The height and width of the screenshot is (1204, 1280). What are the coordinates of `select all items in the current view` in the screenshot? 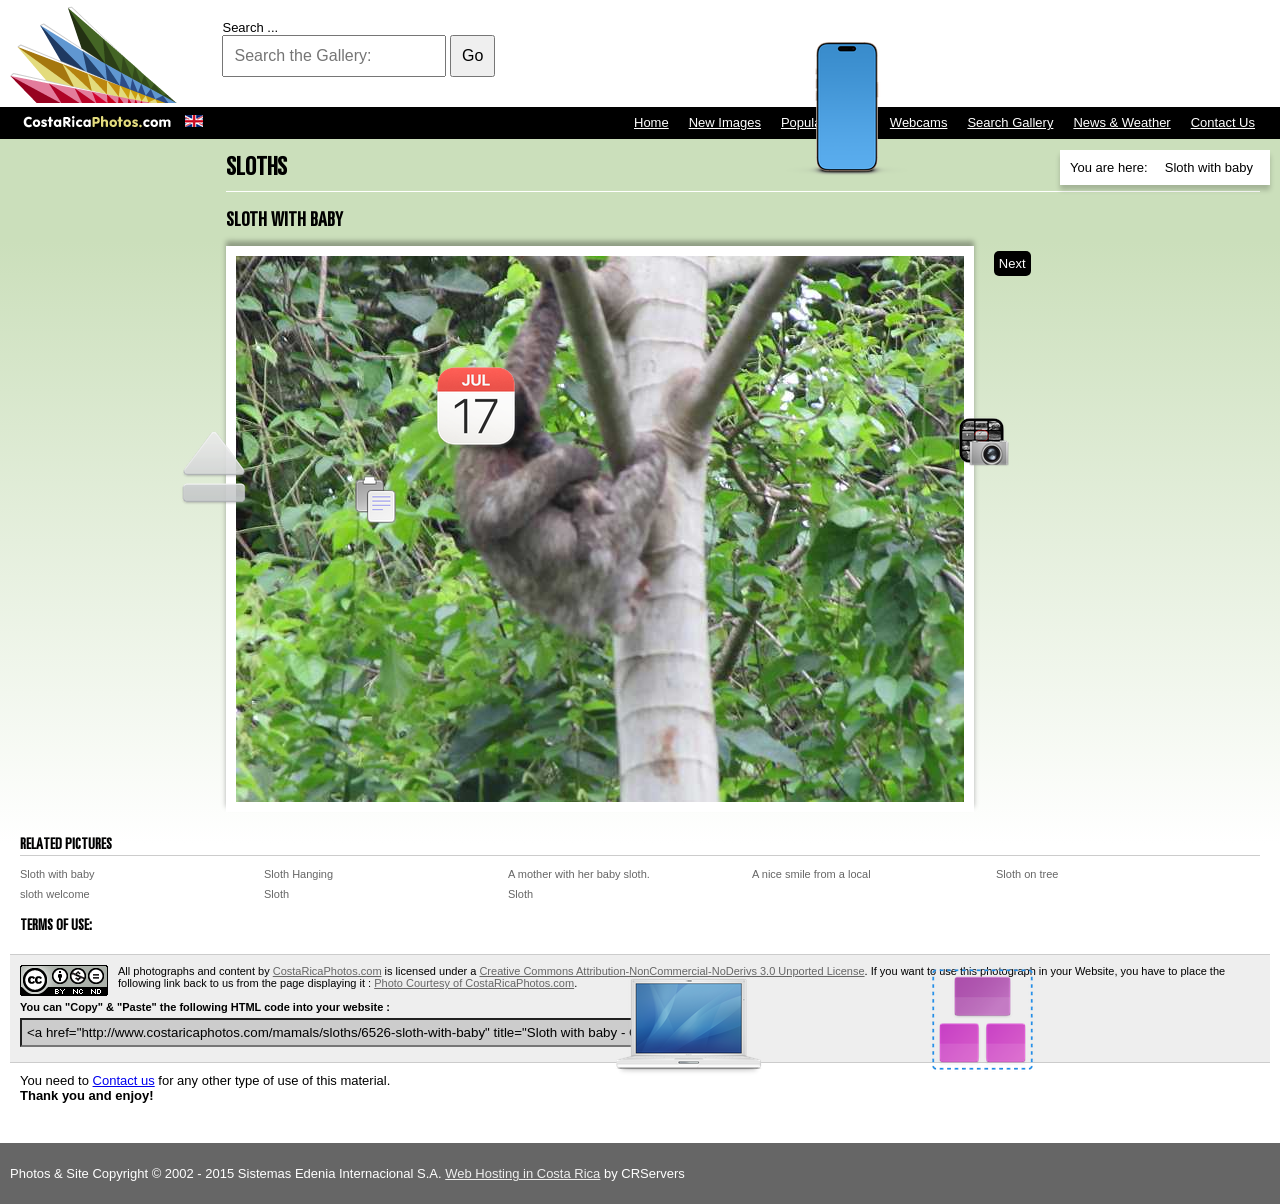 It's located at (982, 1019).